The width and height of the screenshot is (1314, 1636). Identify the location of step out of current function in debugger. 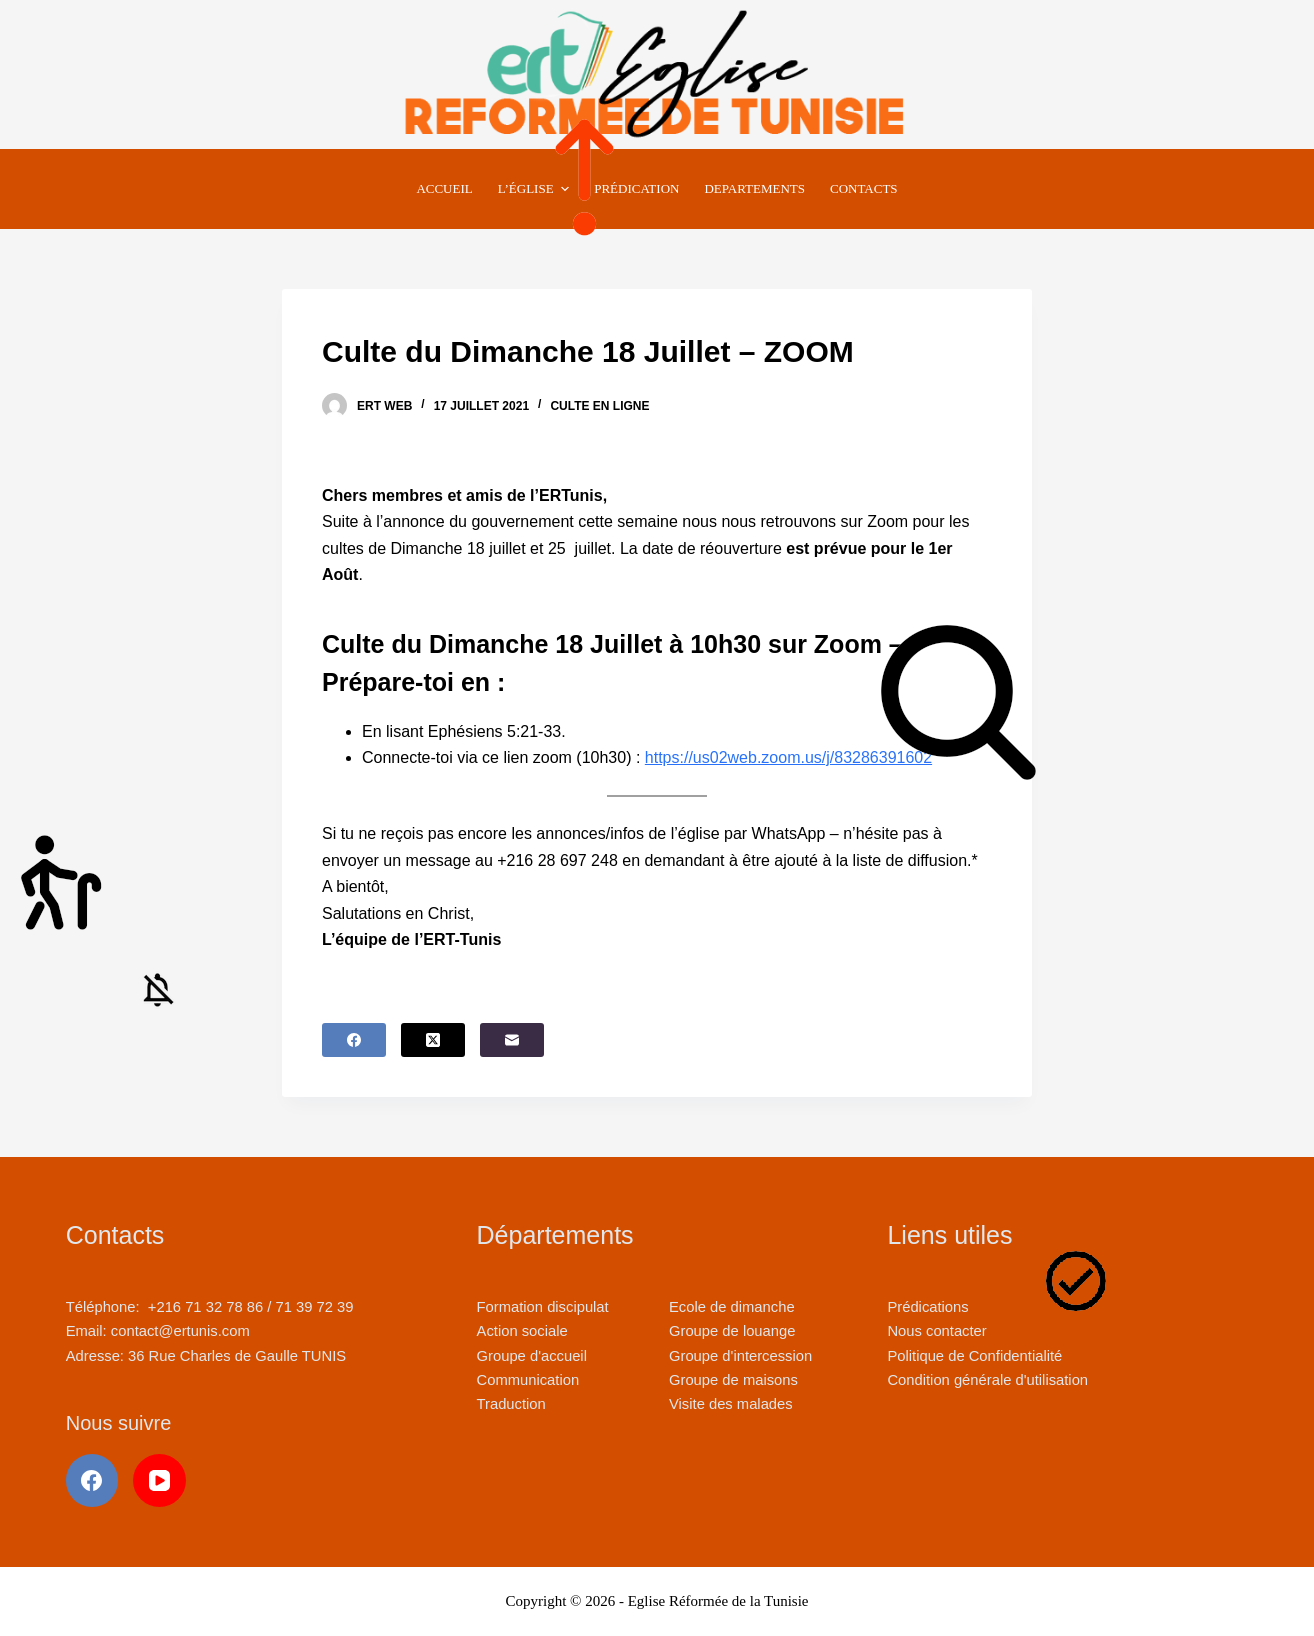
(584, 177).